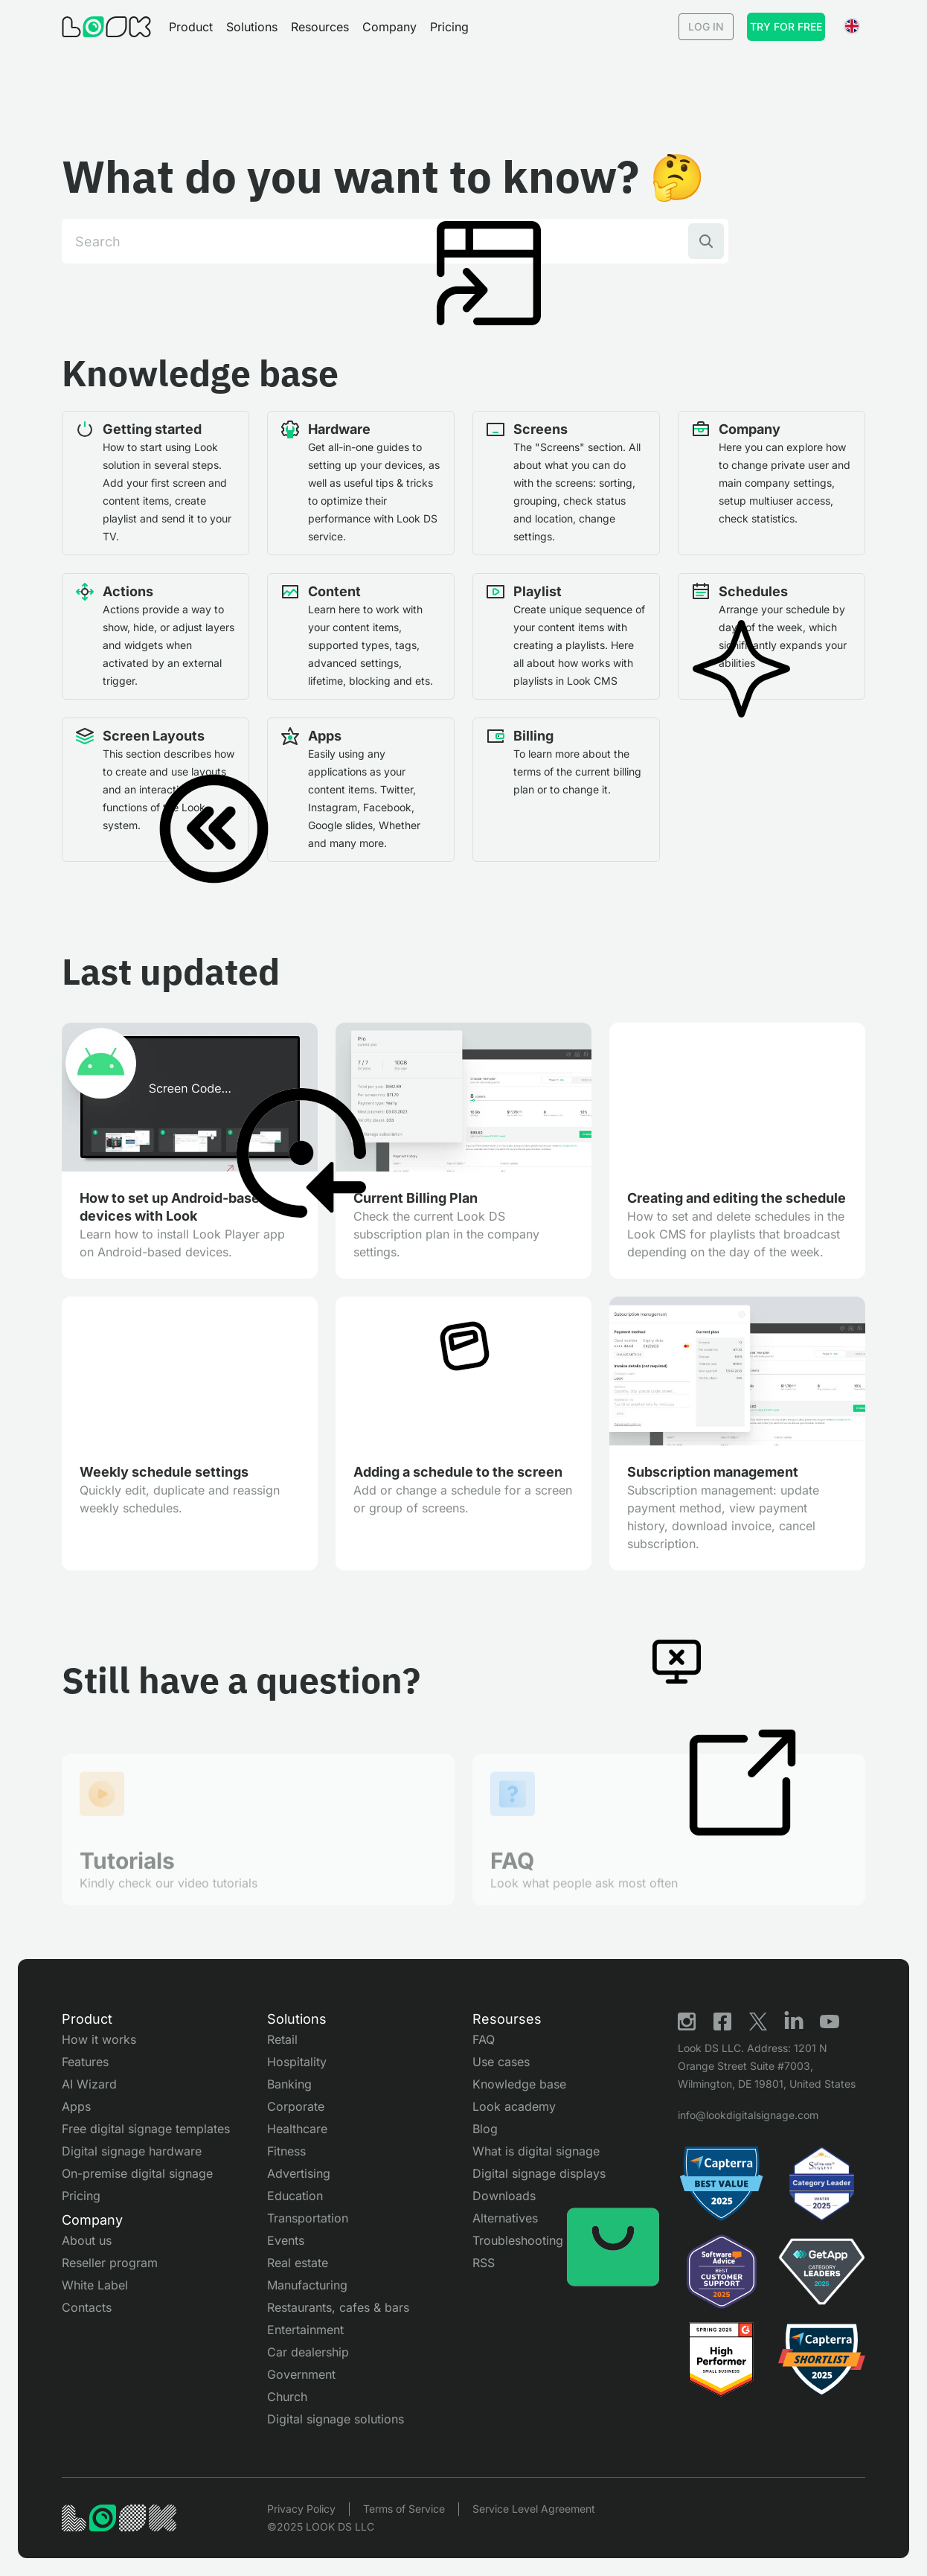 The width and height of the screenshot is (927, 2576). What do you see at coordinates (489, 273) in the screenshot?
I see `create a symbolic link to this project` at bounding box center [489, 273].